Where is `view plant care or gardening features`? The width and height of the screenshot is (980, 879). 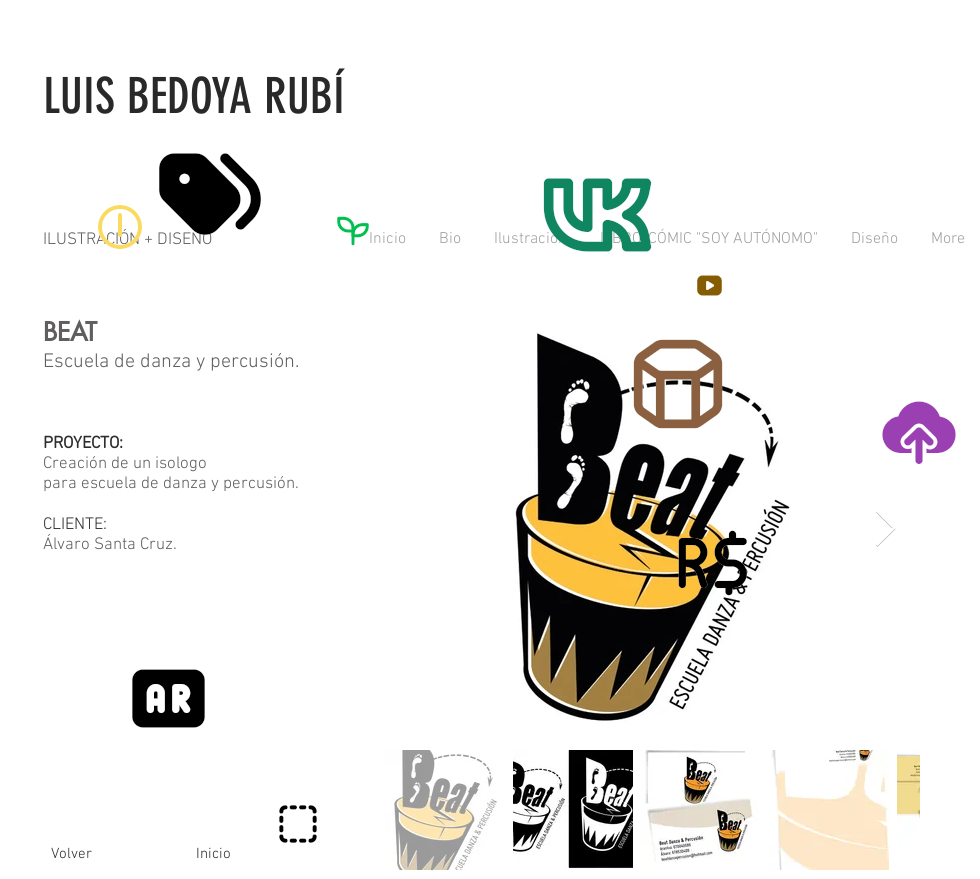
view plant care or gardening features is located at coordinates (353, 231).